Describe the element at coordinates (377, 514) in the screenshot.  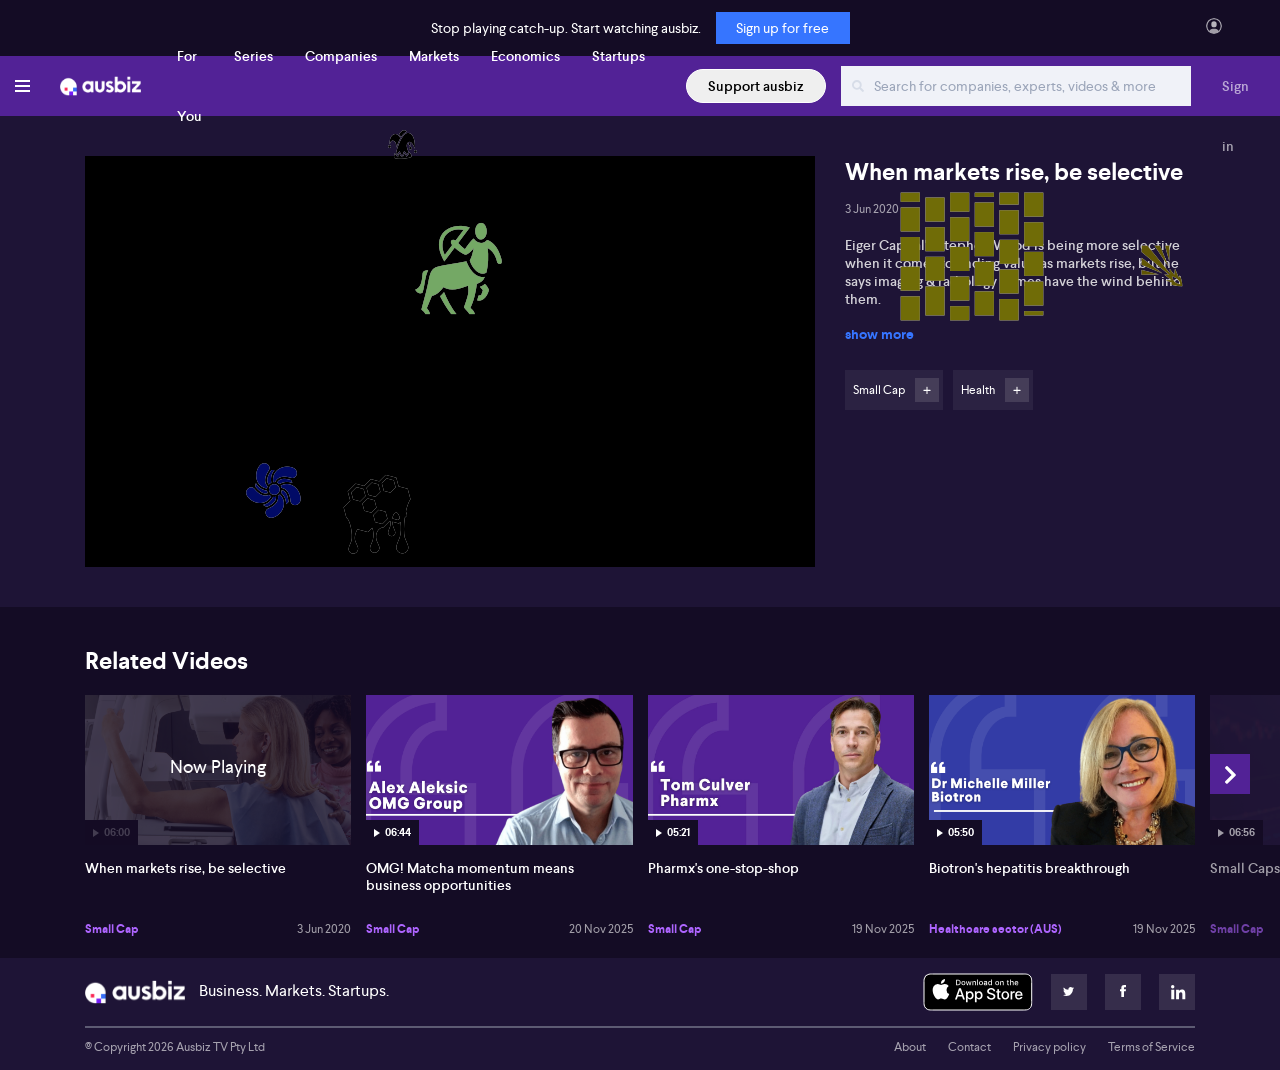
I see `indicates honey or sweetener ingredient` at that location.